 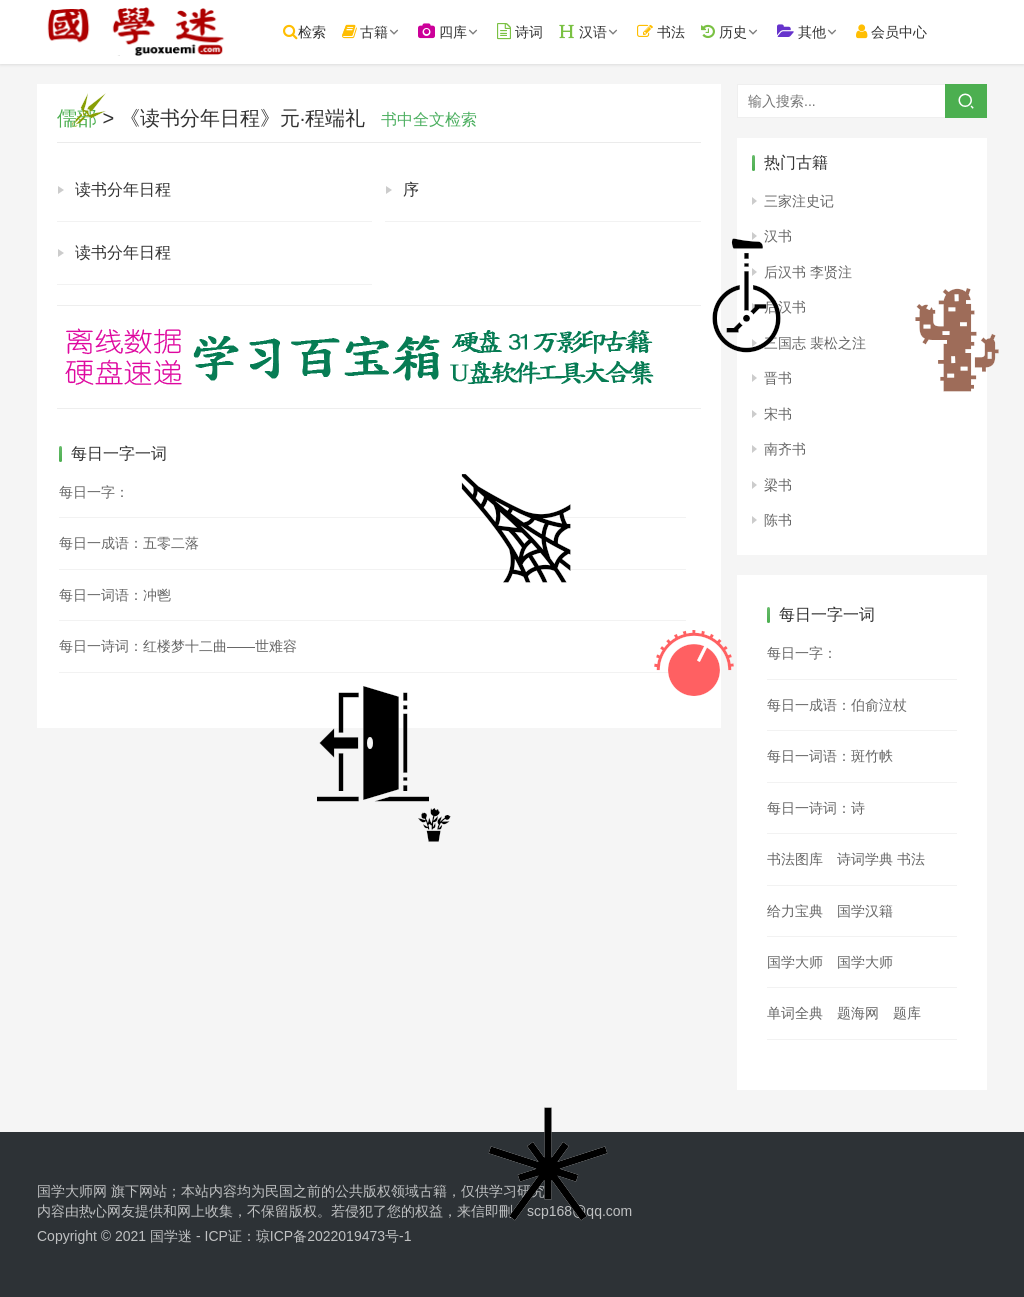 What do you see at coordinates (694, 663) in the screenshot?
I see `adjust volume or settings level` at bounding box center [694, 663].